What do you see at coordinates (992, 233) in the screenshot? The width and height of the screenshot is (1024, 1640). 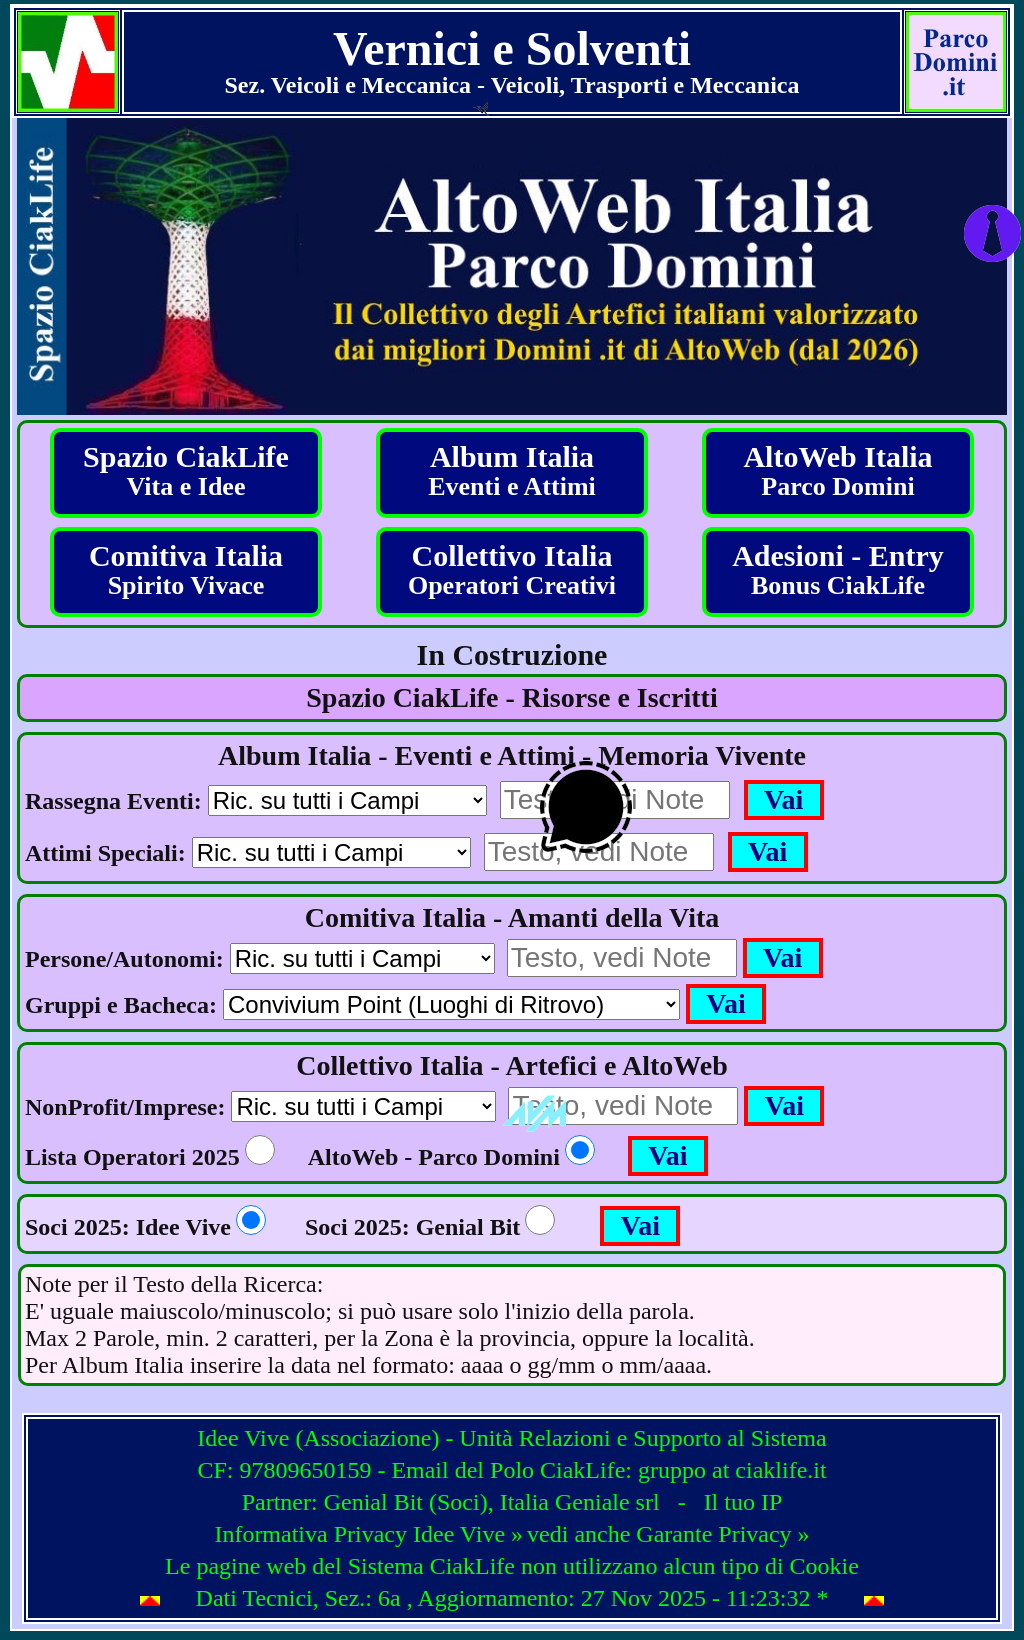 I see `mainwp logo` at bounding box center [992, 233].